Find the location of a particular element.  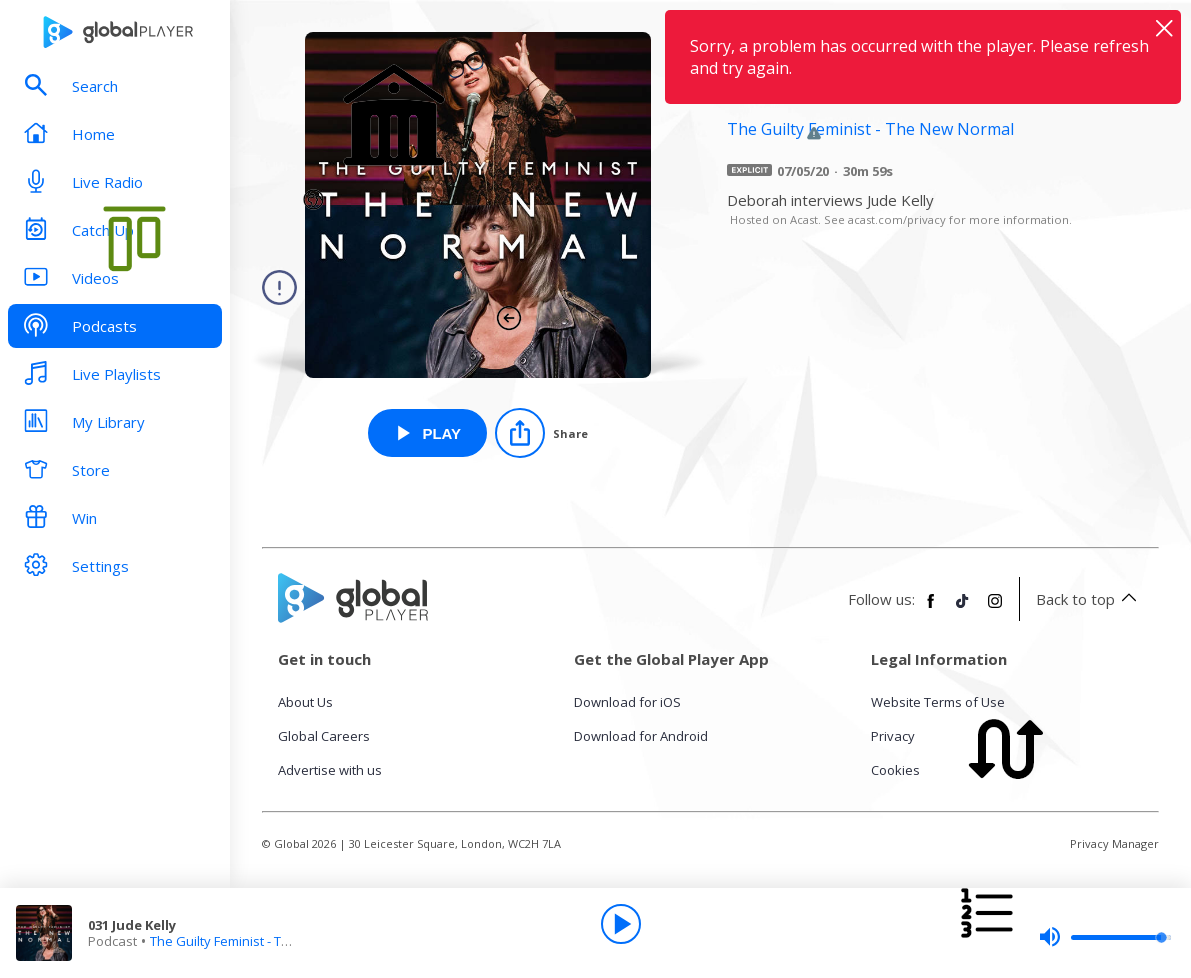

swap or switch between active calls is located at coordinates (1006, 751).